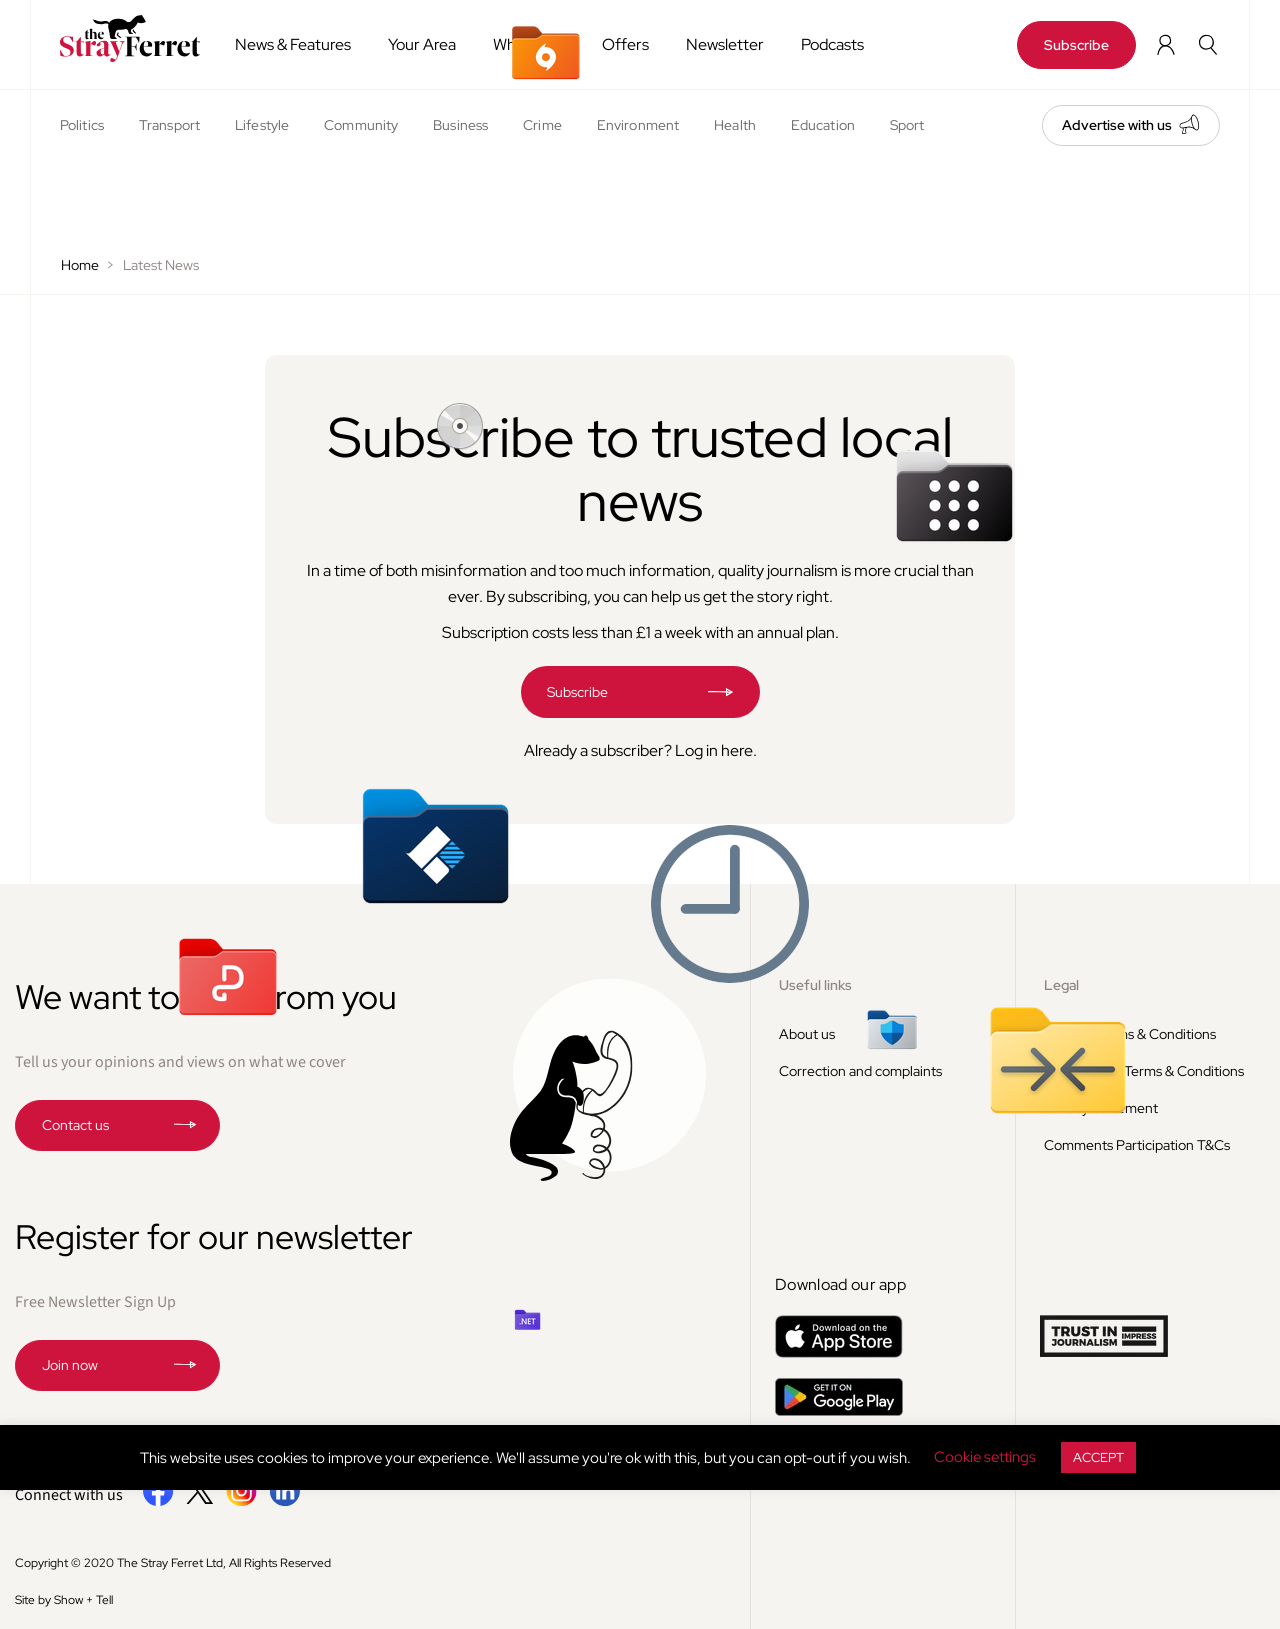 This screenshot has height=1629, width=1280. Describe the element at coordinates (460, 426) in the screenshot. I see `indicates a CD-ROM or optical disc drive` at that location.